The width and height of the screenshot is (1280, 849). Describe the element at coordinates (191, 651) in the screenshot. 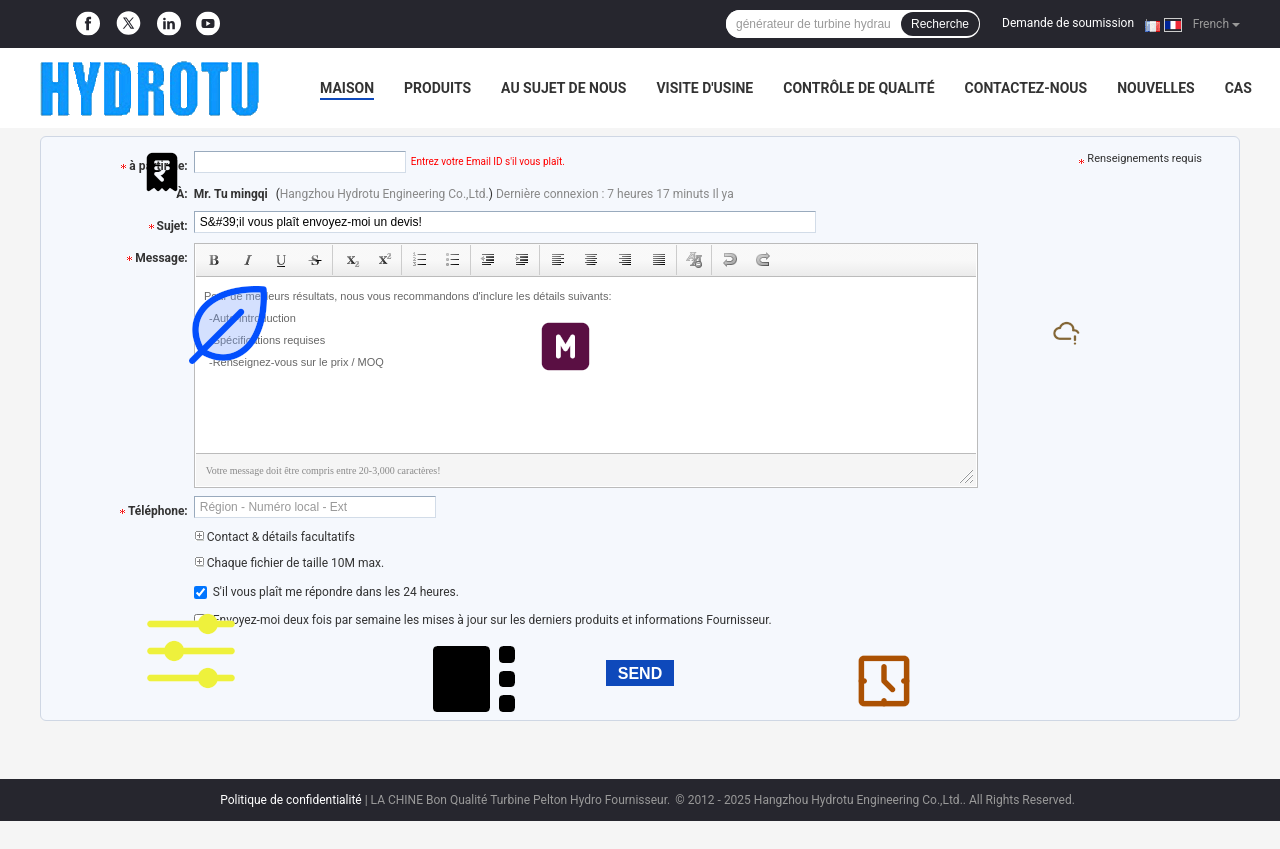

I see `open settings or preferences` at that location.